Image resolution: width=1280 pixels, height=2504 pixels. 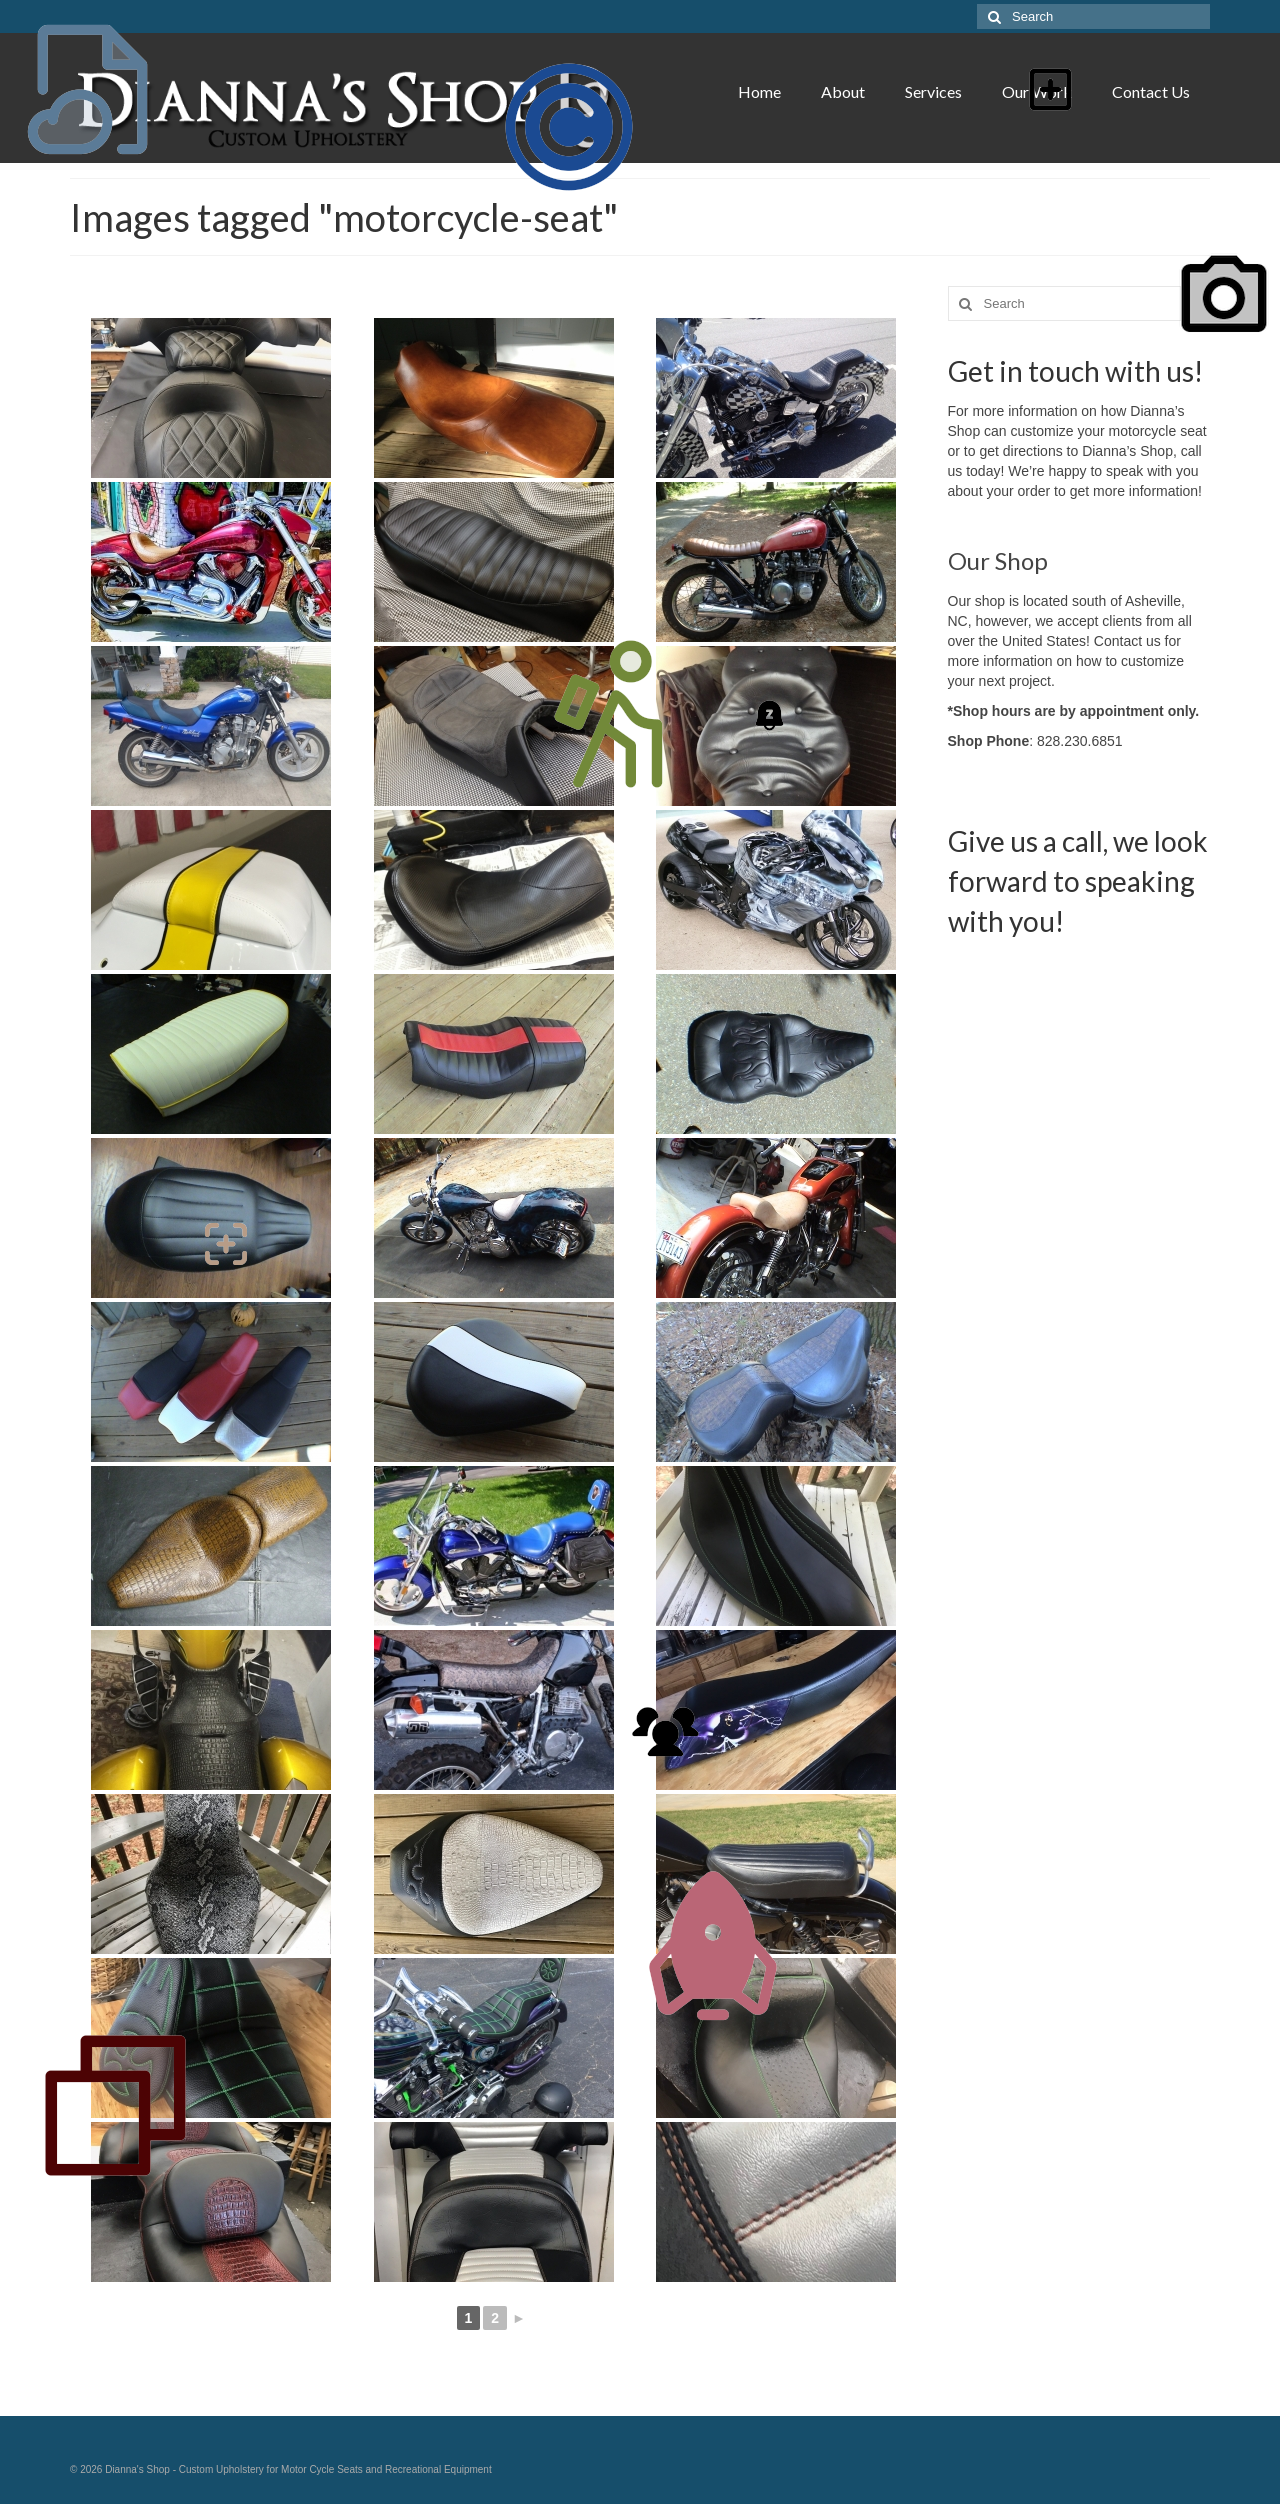 What do you see at coordinates (1224, 298) in the screenshot?
I see `tap to take a photo` at bounding box center [1224, 298].